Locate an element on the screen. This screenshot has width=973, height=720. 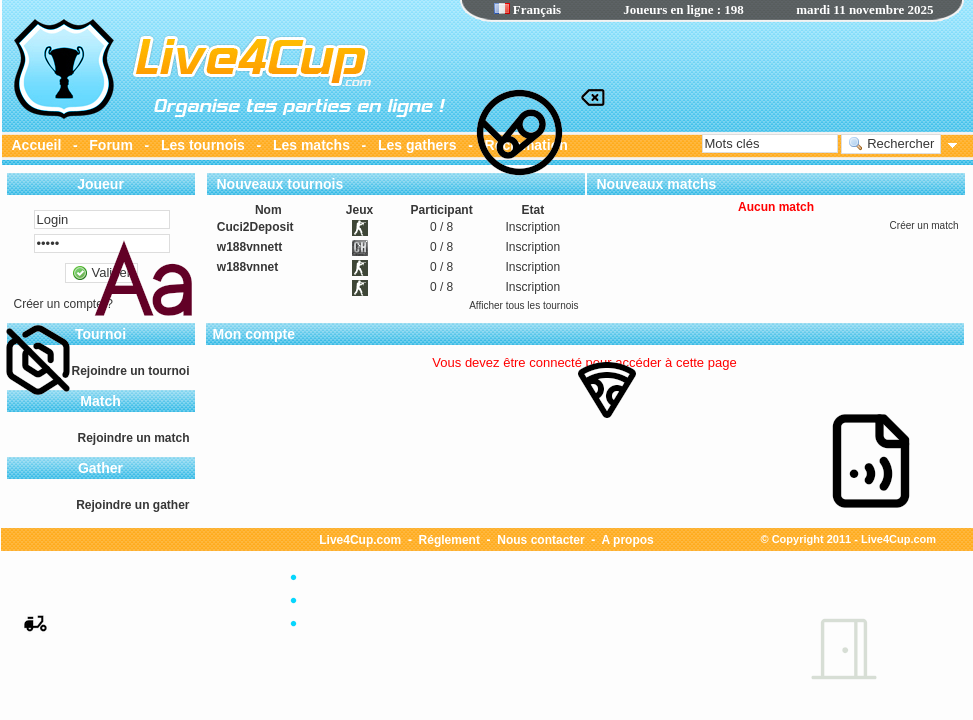
open audio file is located at coordinates (871, 461).